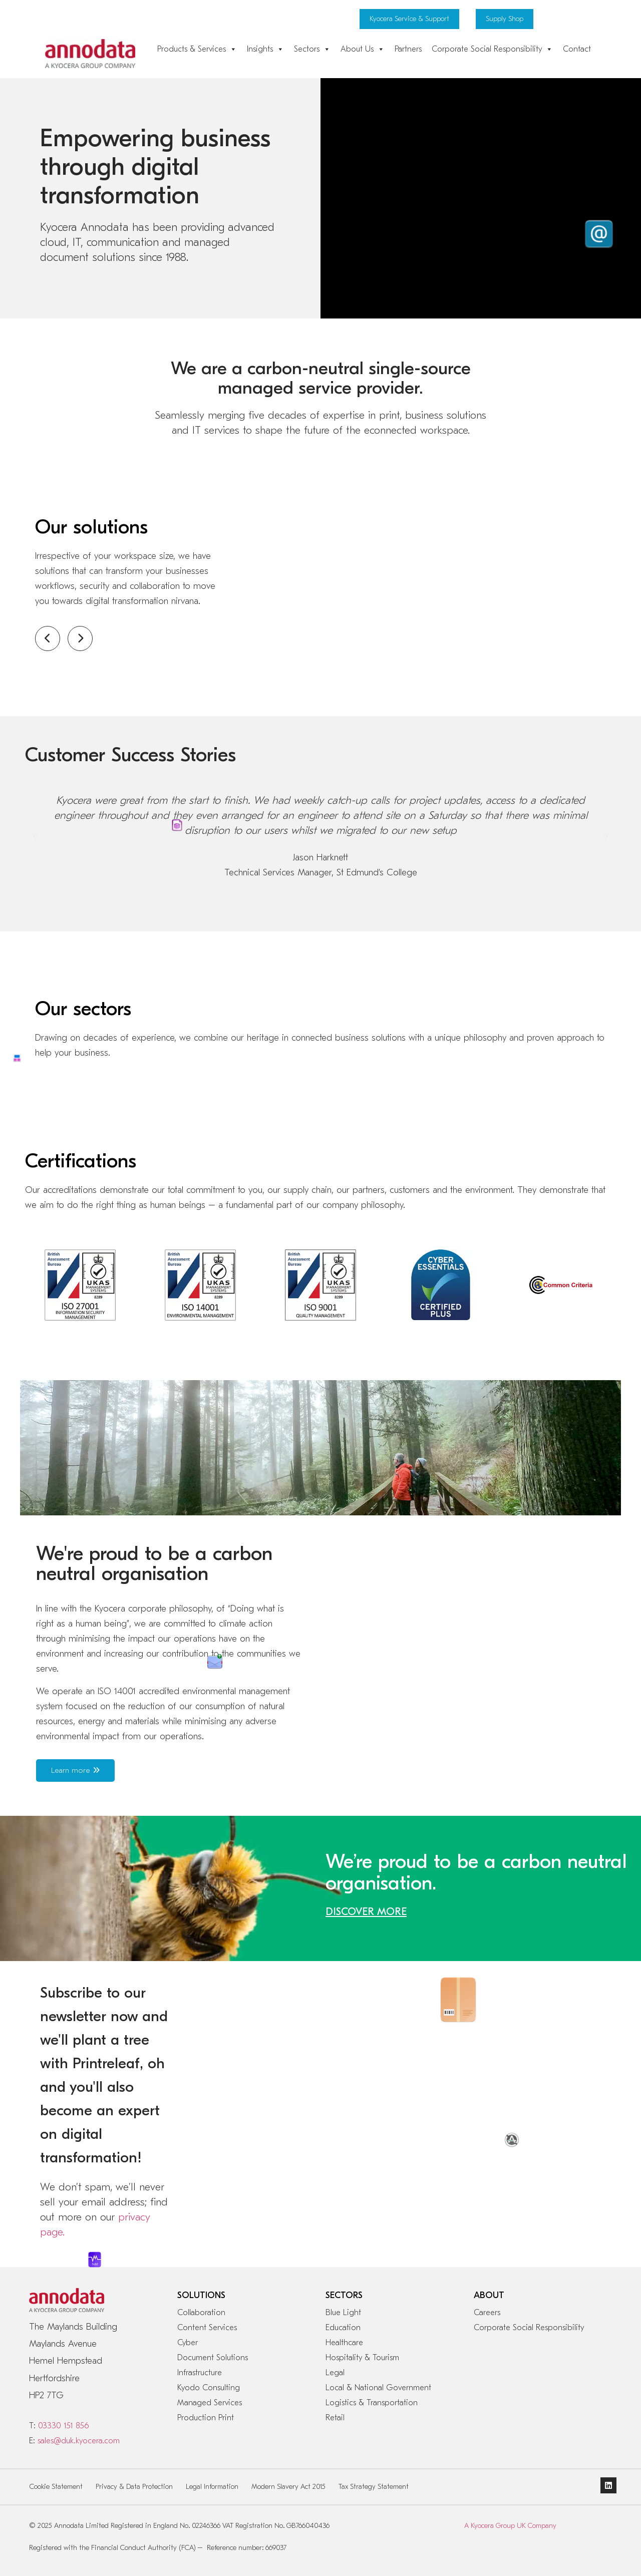  Describe the element at coordinates (512, 2140) in the screenshot. I see `check for available software updates` at that location.